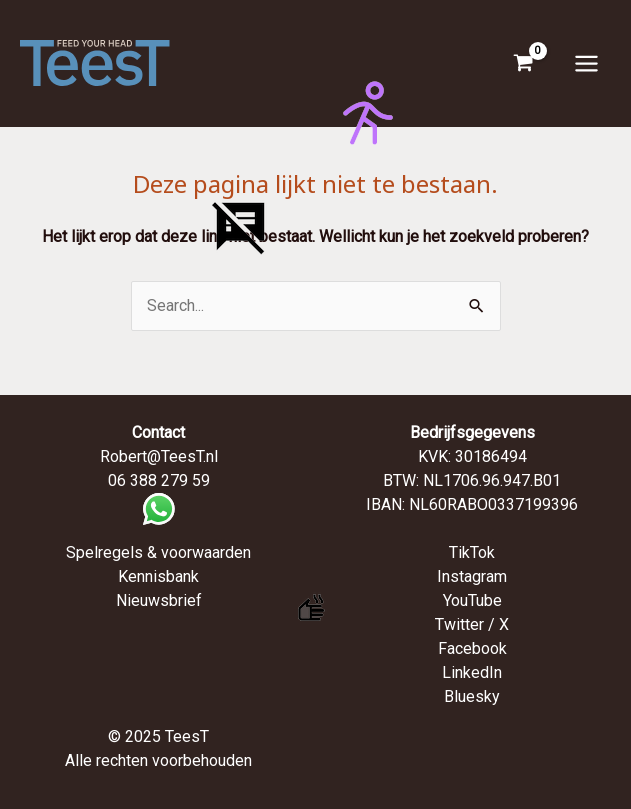 The image size is (631, 809). What do you see at coordinates (368, 113) in the screenshot?
I see `indicates walking directions or pedestrian mode` at bounding box center [368, 113].